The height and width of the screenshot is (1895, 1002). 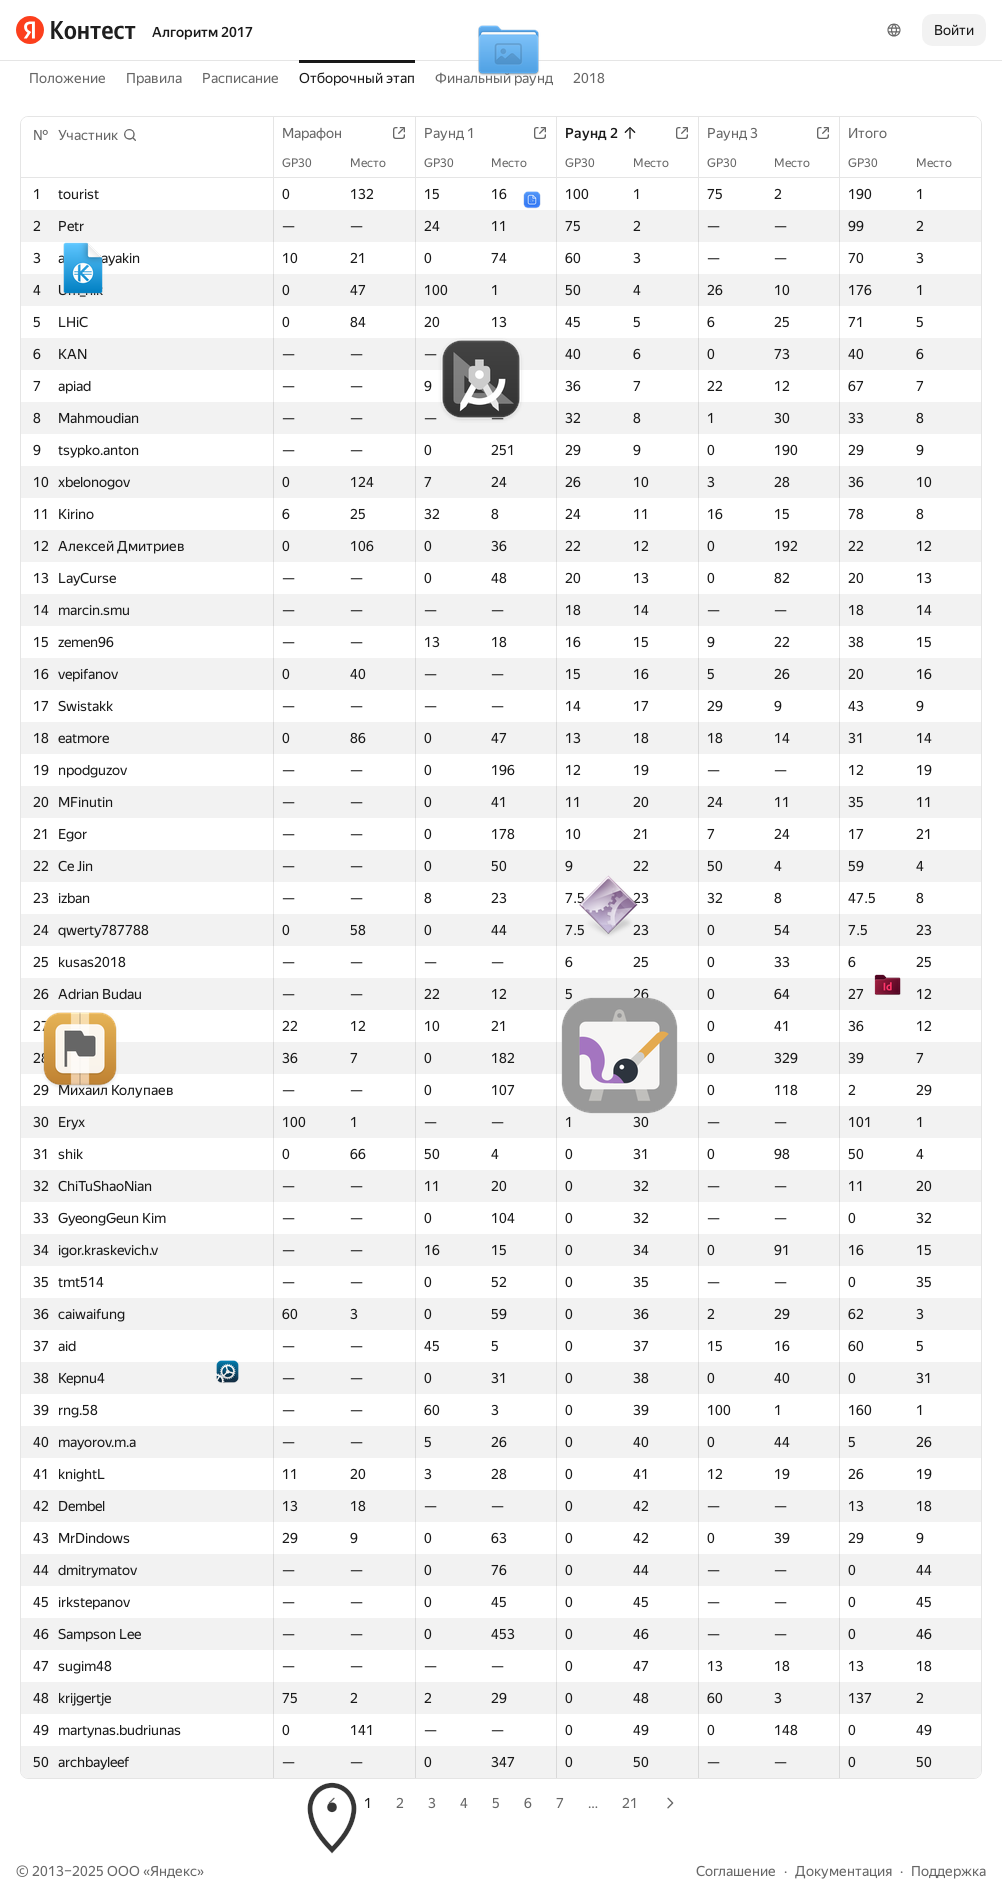 What do you see at coordinates (609, 906) in the screenshot?
I see `indicates an executable program file` at bounding box center [609, 906].